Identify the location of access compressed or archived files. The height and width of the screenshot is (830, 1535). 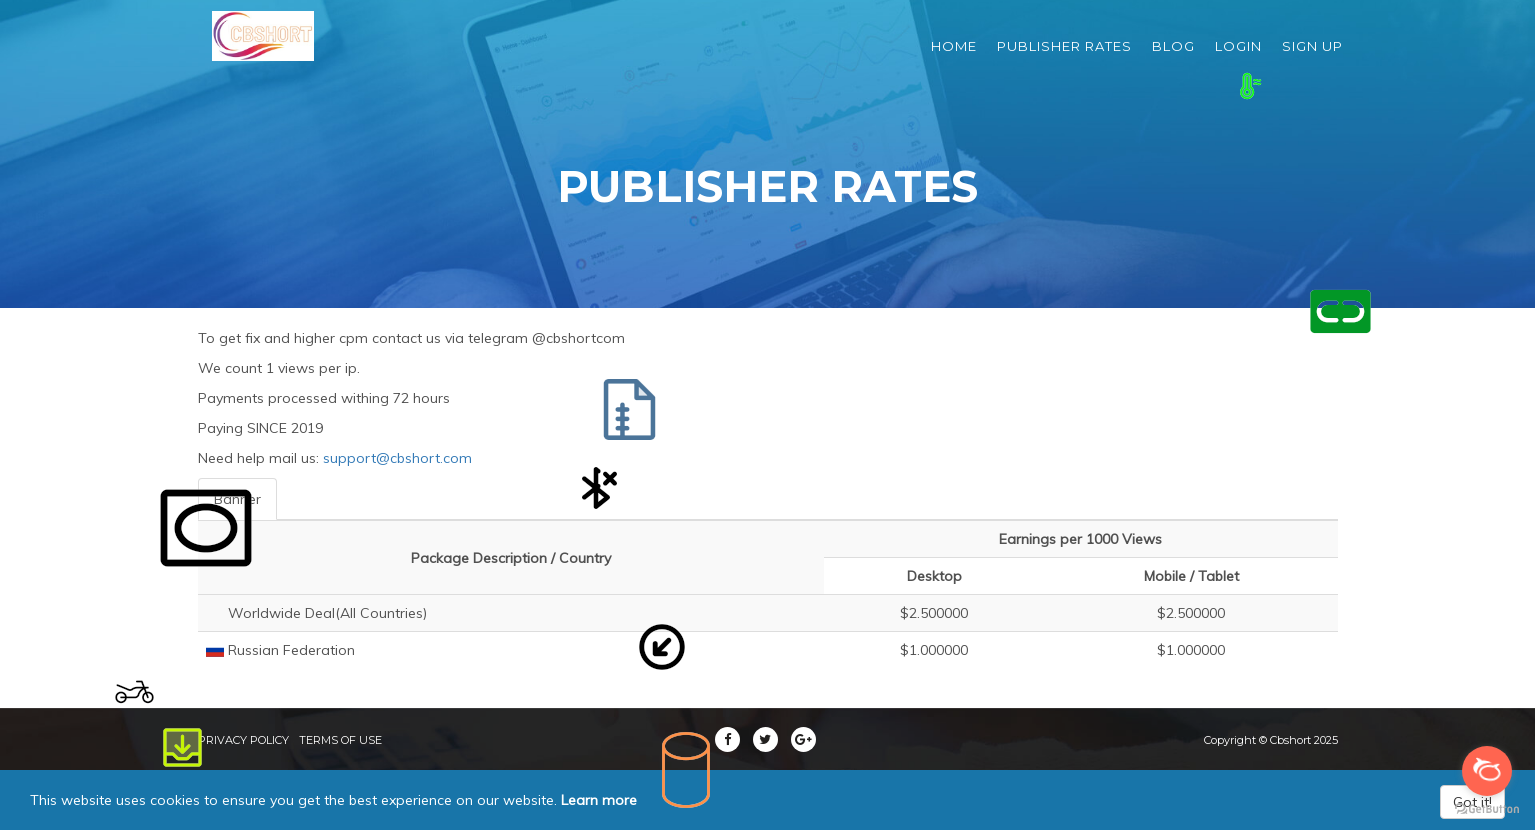
(629, 409).